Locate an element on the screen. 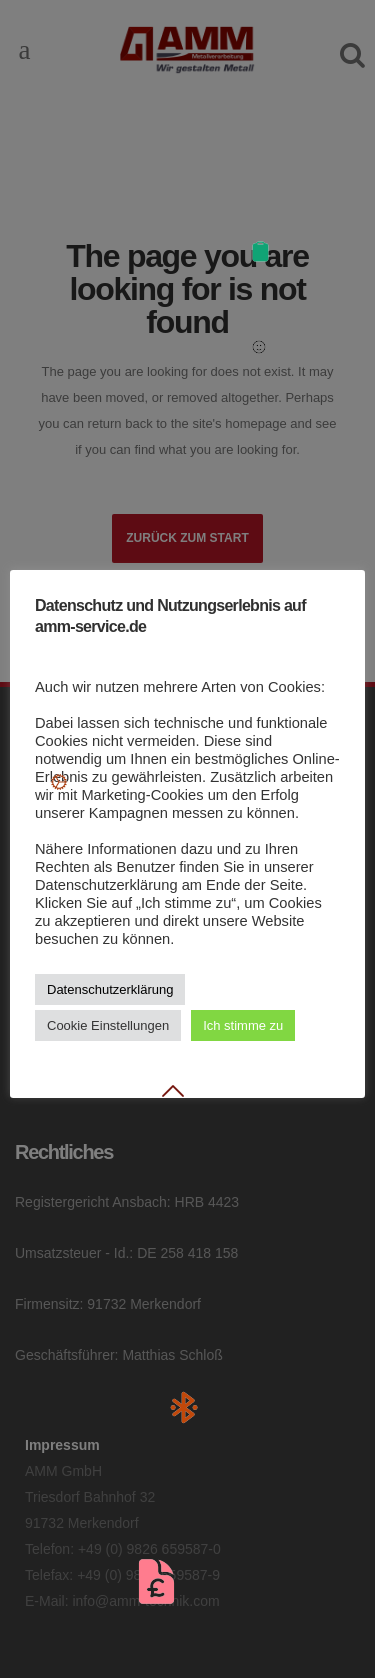 The image size is (375, 1678). copy content to clipboard is located at coordinates (260, 251).